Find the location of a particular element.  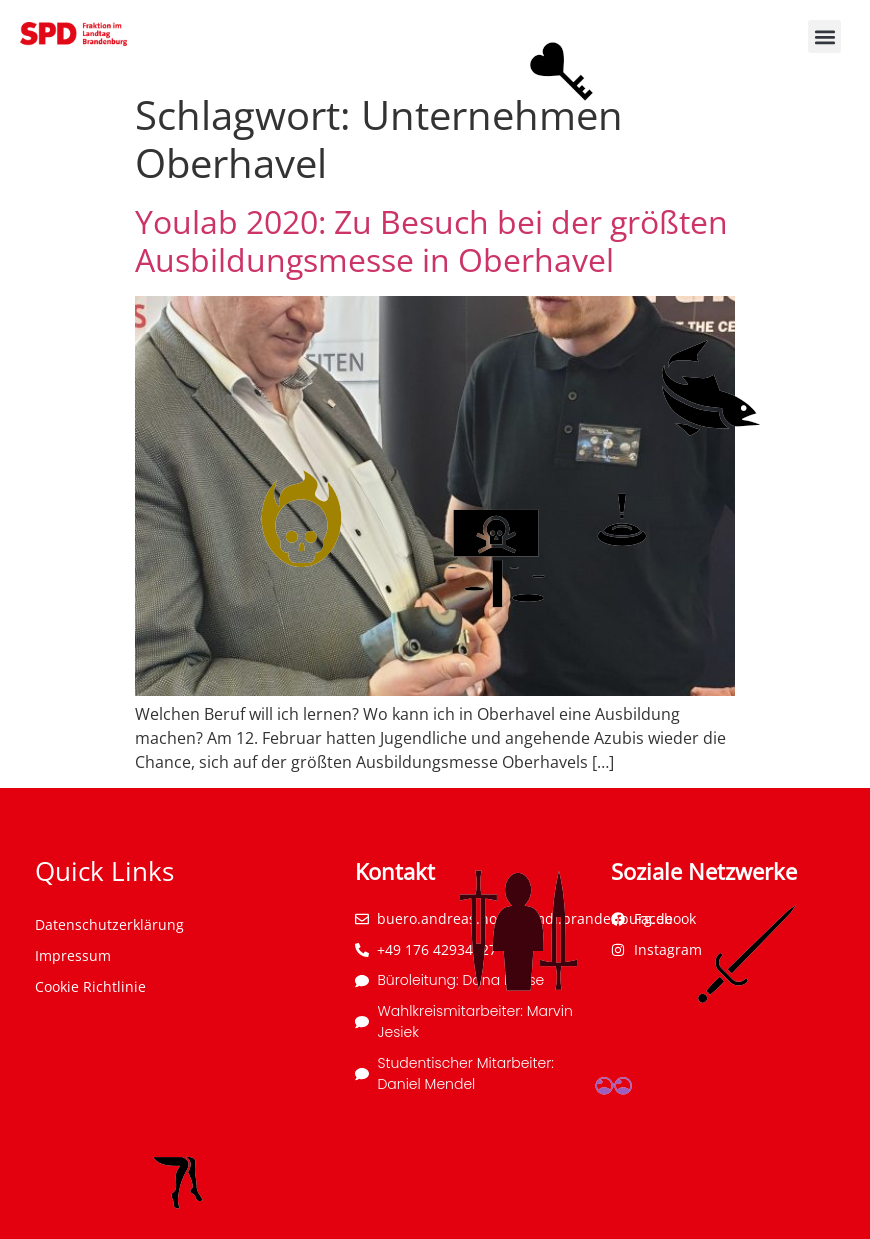

select salmon as an ingredient is located at coordinates (711, 388).